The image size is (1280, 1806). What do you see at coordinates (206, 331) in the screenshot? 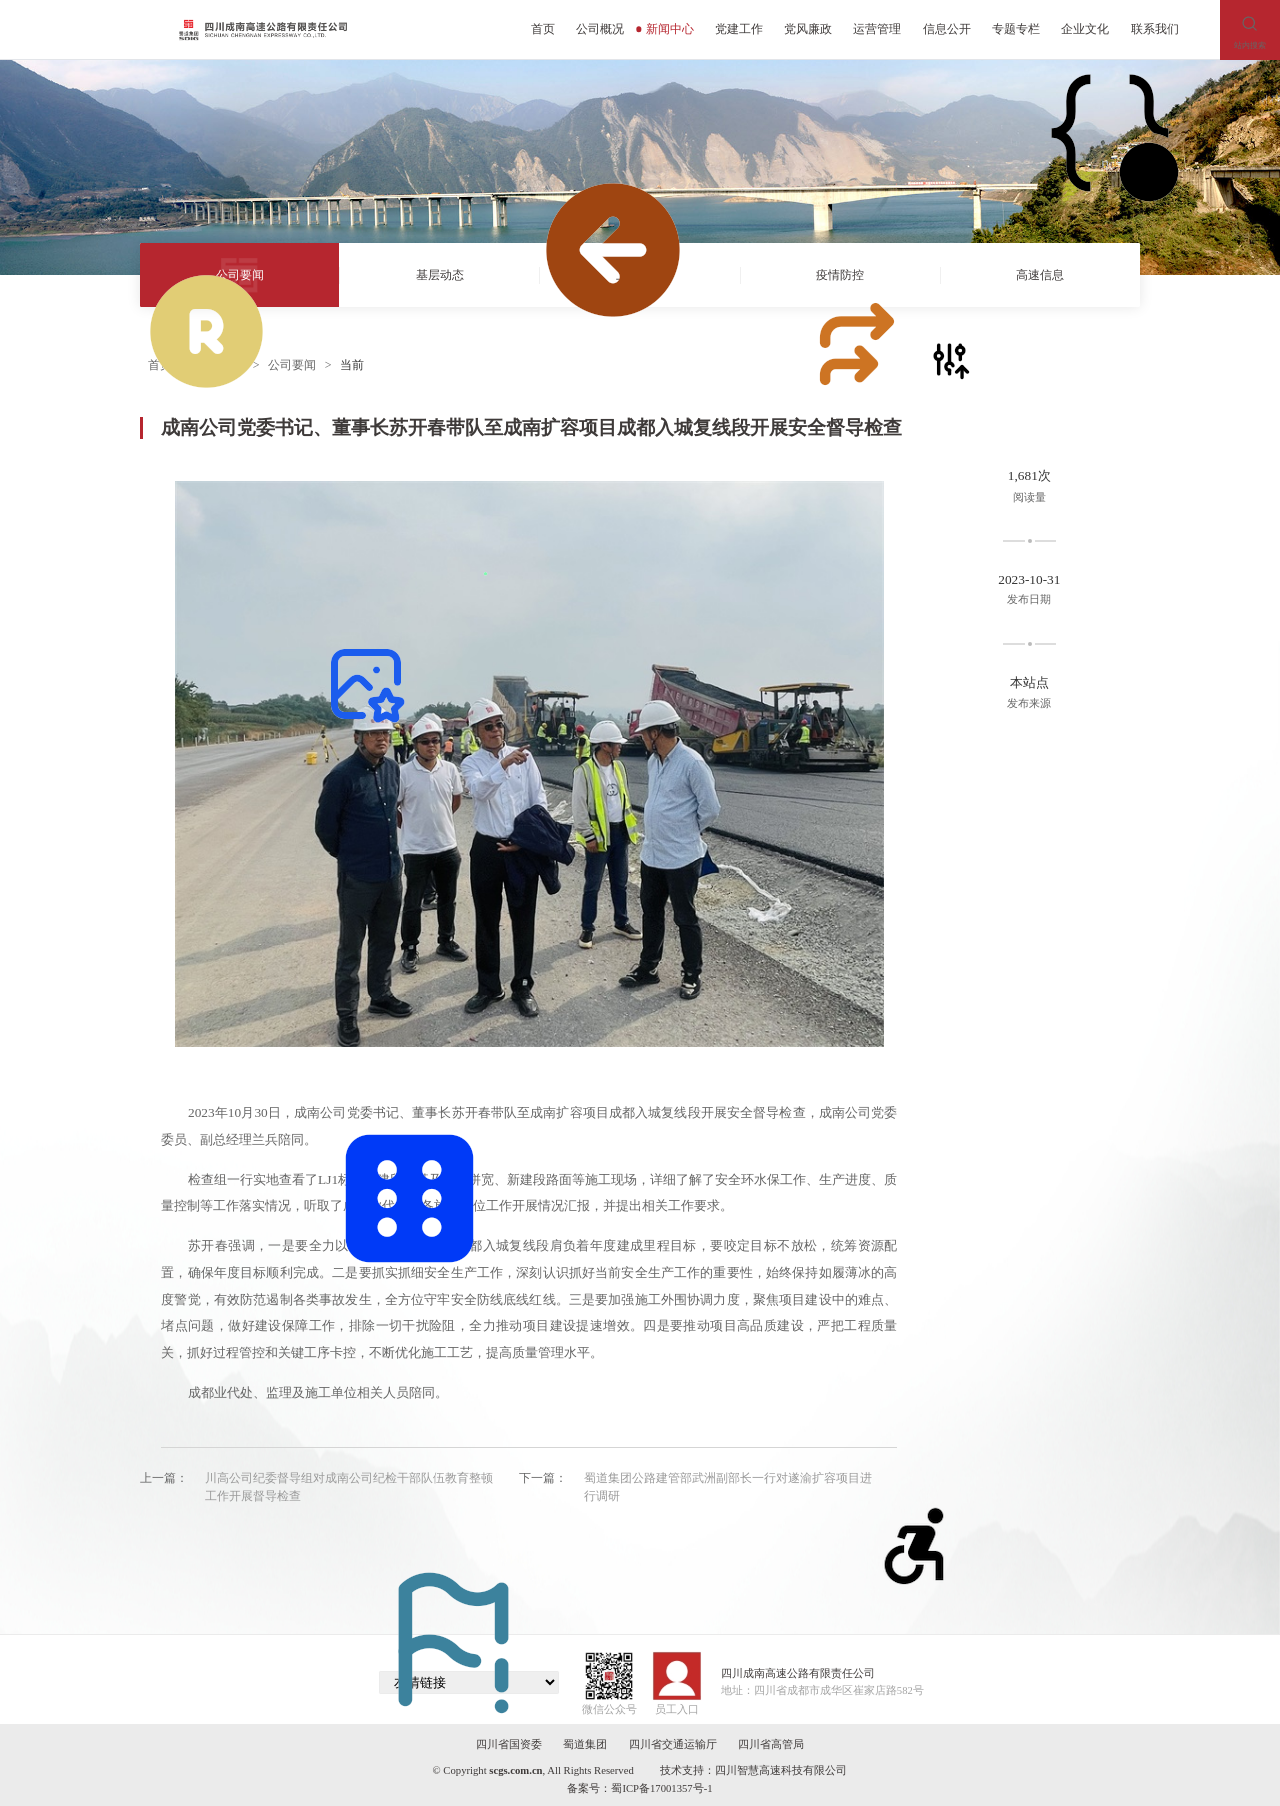
I see `indicates registered trademark status` at bounding box center [206, 331].